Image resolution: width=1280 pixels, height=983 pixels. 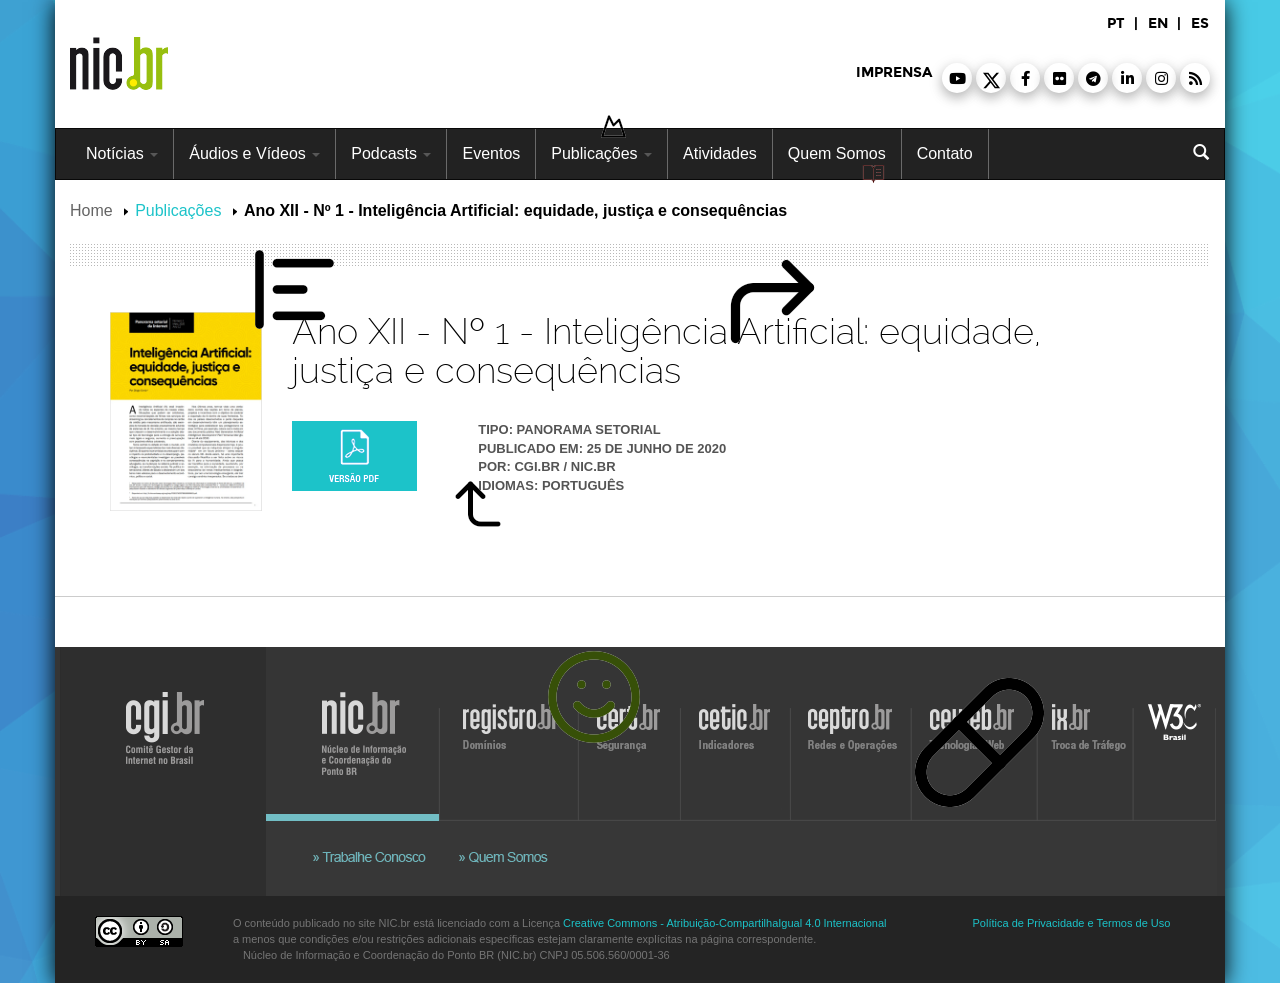 I want to click on open reading mode or e-reader, so click(x=873, y=172).